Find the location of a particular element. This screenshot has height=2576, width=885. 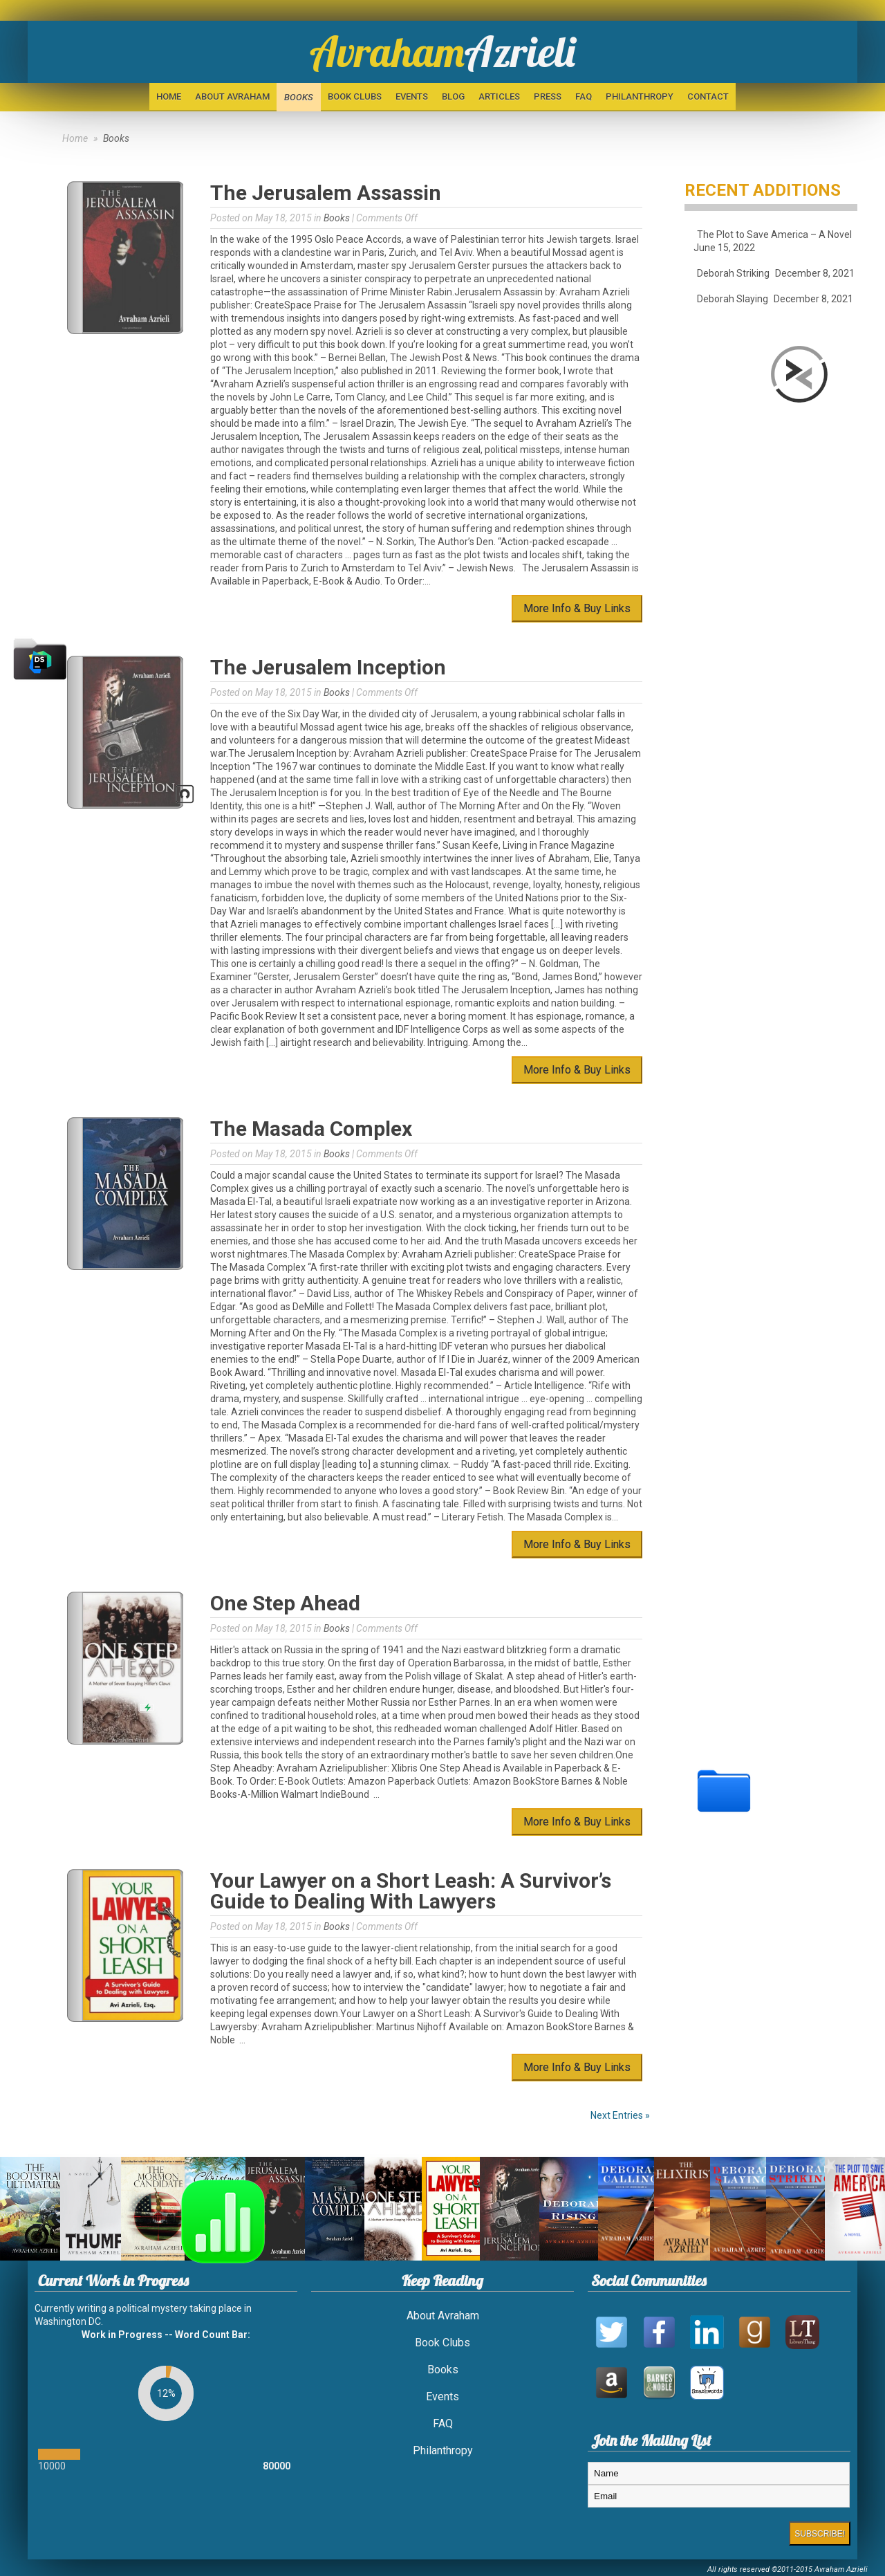

open remmina remote desktop client is located at coordinates (799, 374).